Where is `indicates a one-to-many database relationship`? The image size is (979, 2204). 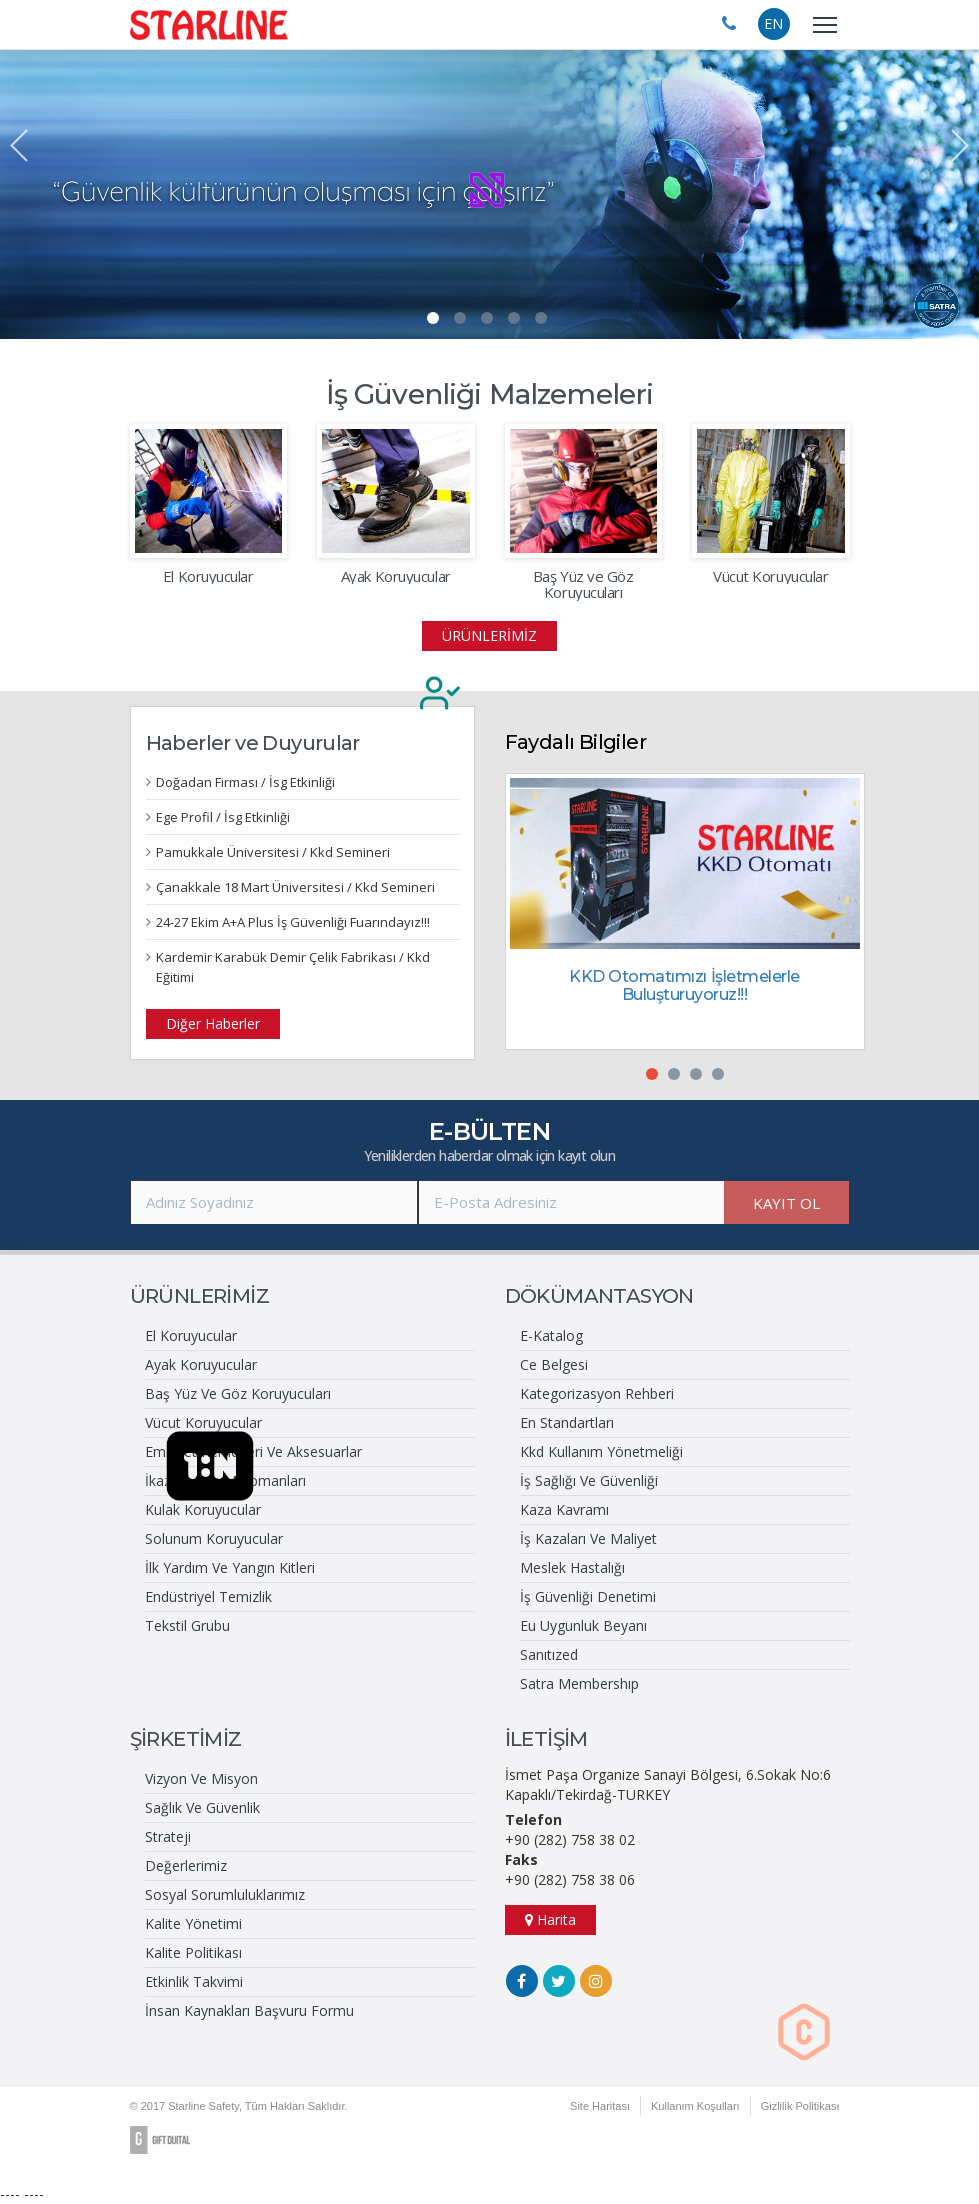 indicates a one-to-many database relationship is located at coordinates (210, 1466).